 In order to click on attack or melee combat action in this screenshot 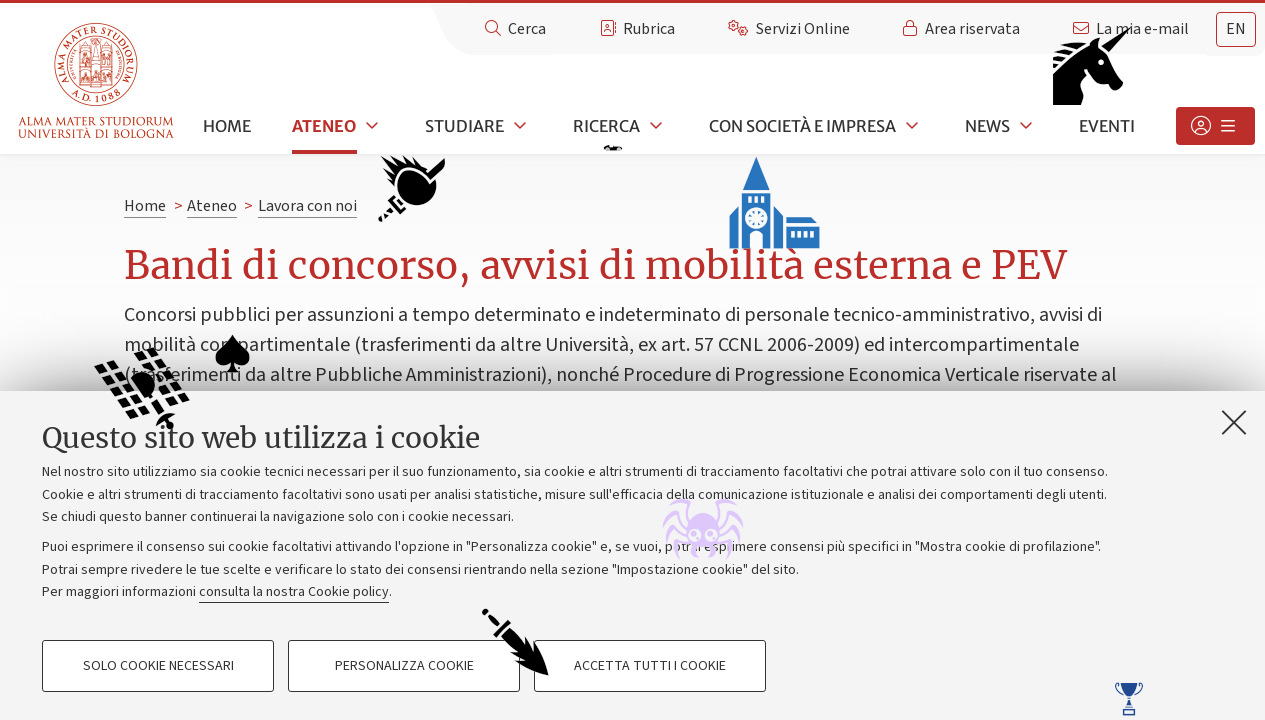, I will do `click(515, 642)`.